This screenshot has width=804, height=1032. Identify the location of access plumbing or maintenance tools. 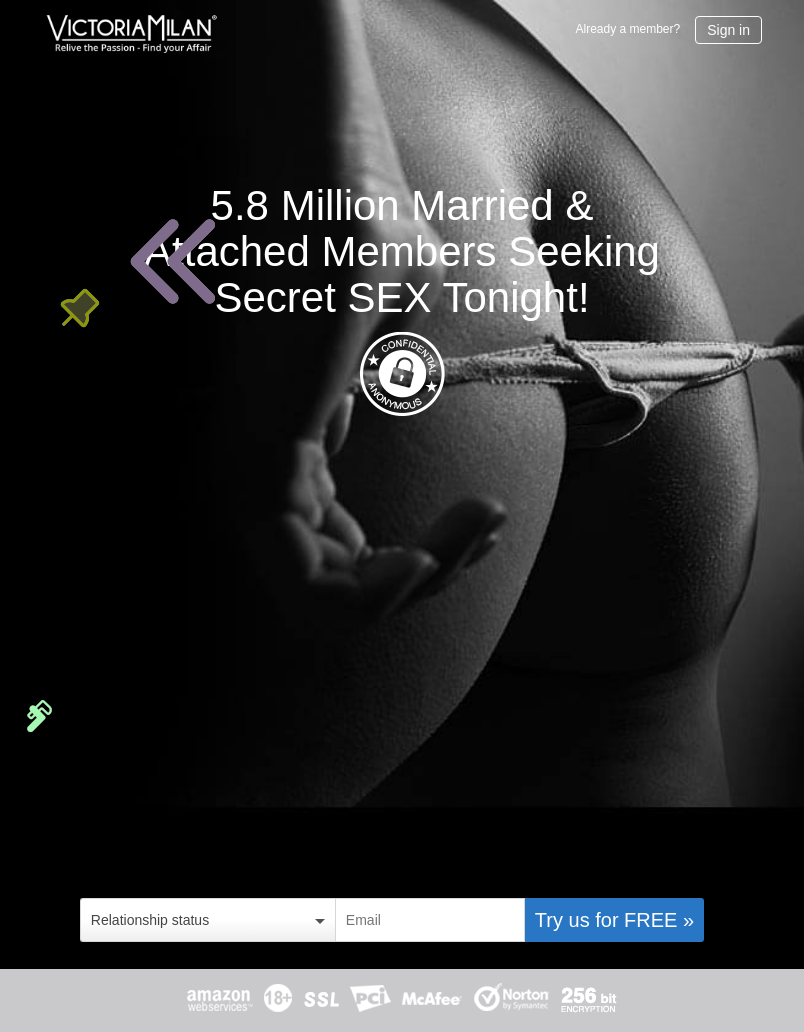
(38, 716).